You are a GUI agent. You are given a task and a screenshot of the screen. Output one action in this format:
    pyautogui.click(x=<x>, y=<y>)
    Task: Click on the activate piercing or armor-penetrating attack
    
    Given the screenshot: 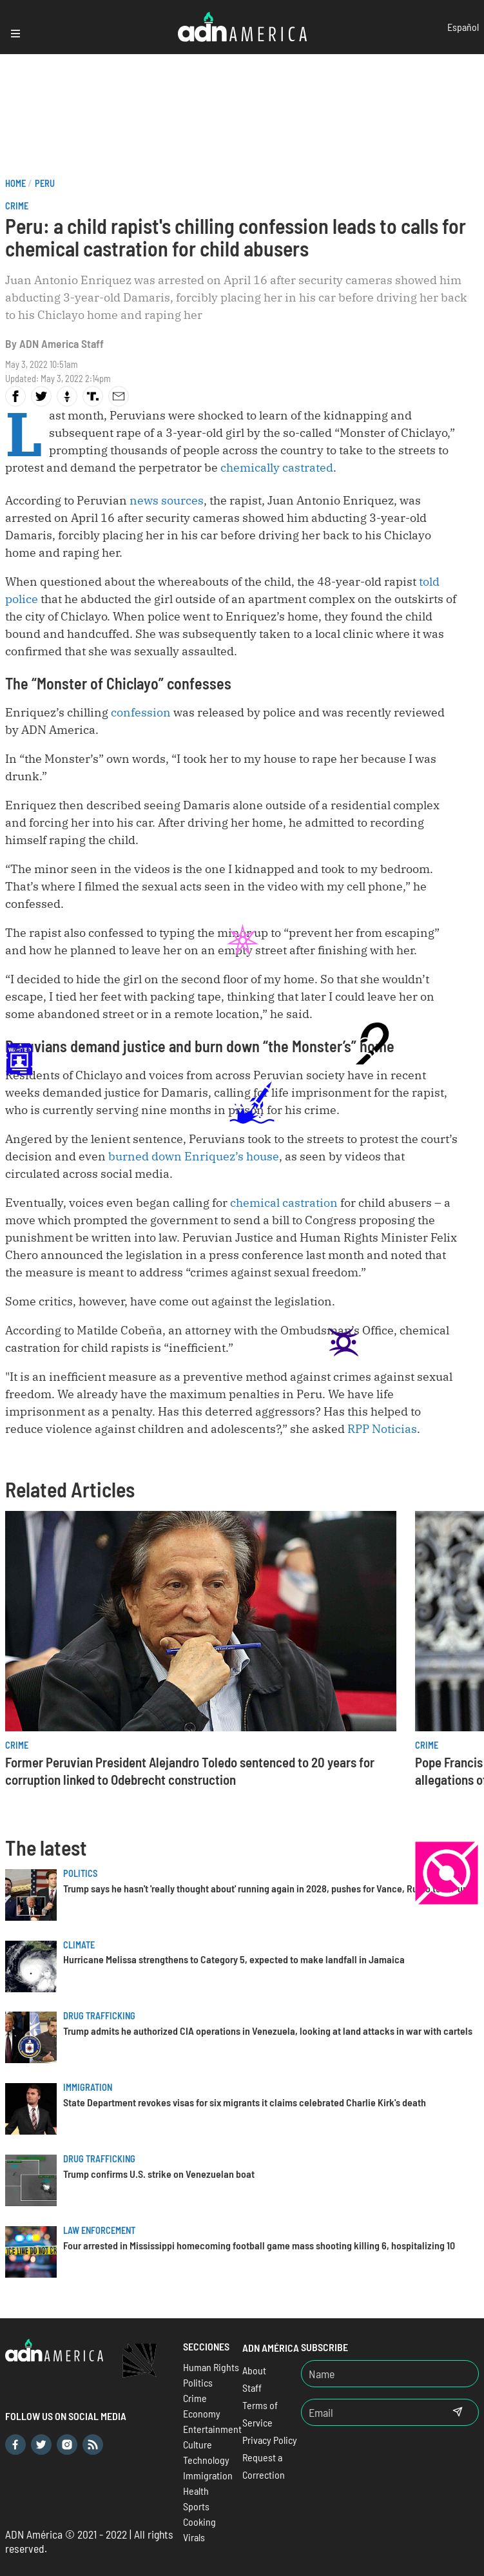 What is the action you would take?
    pyautogui.click(x=139, y=2360)
    